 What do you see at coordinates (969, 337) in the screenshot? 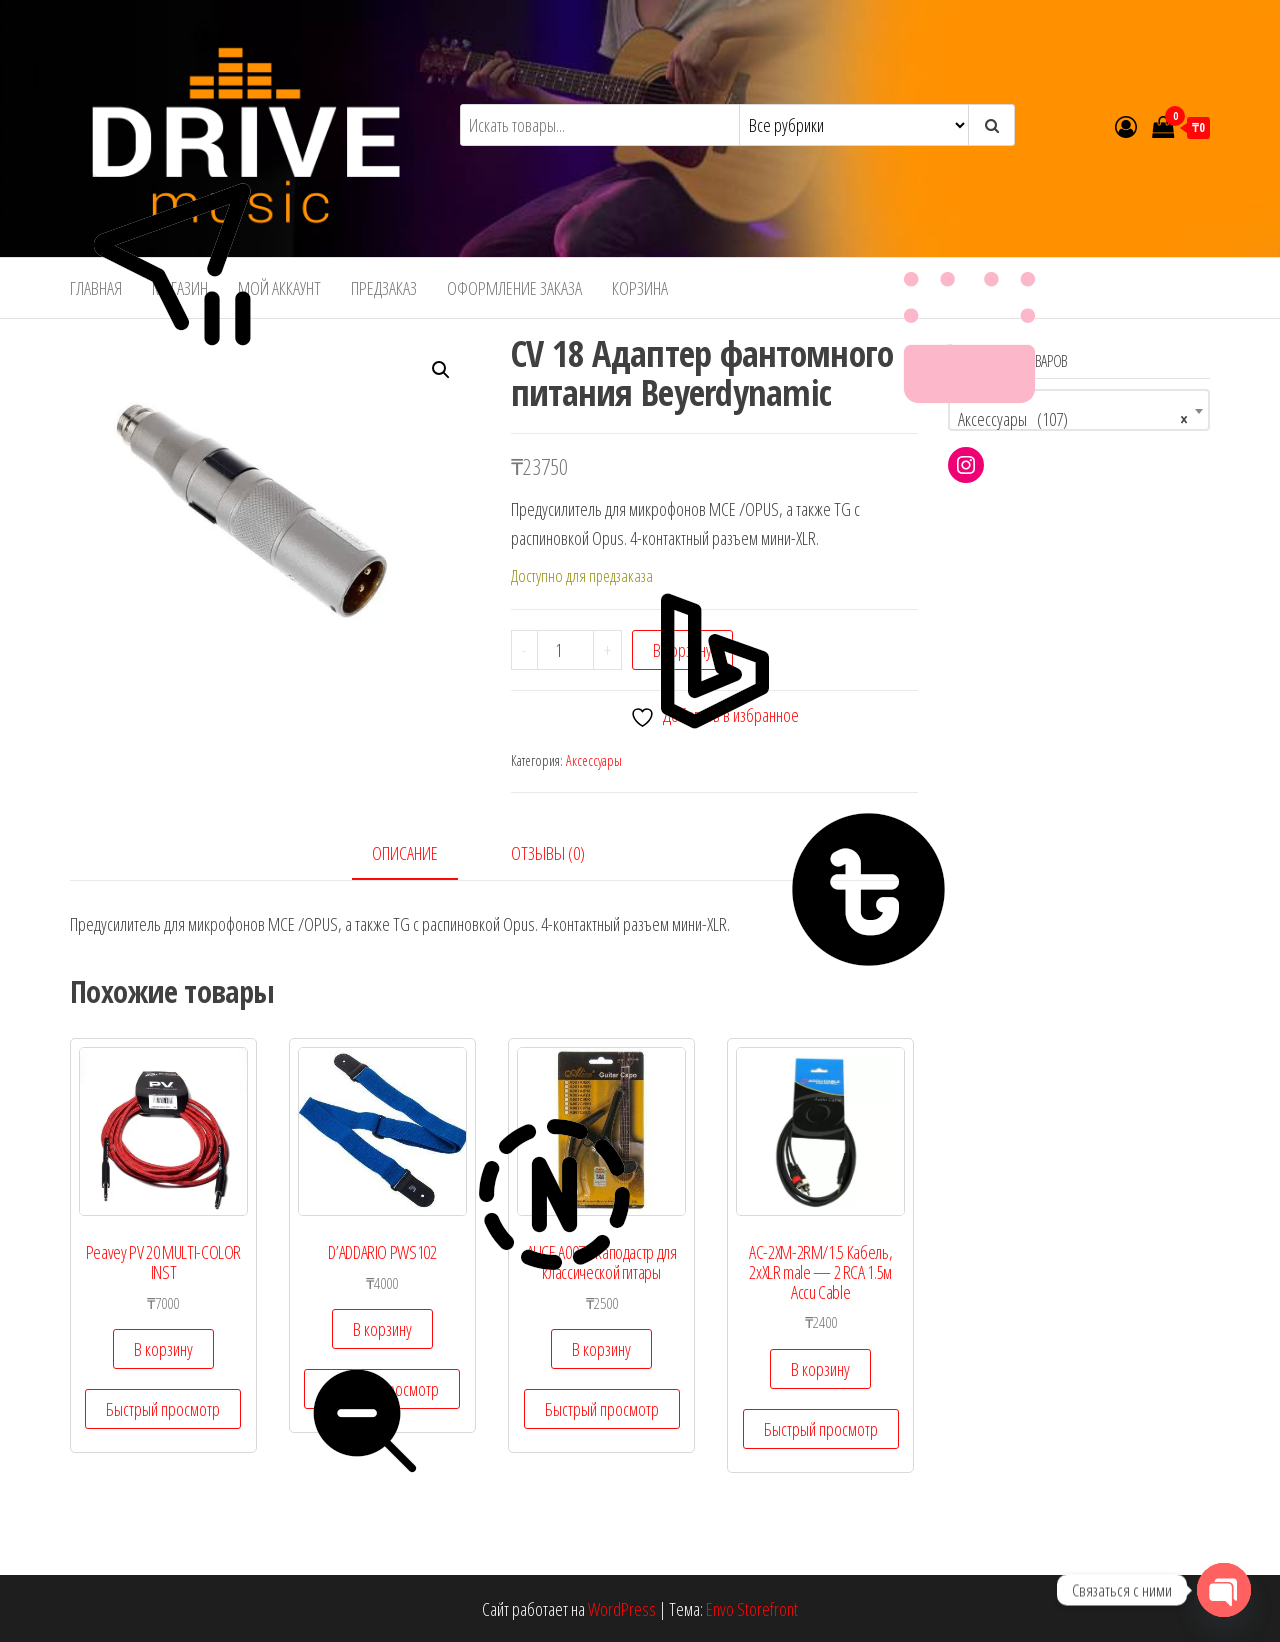
I see `align content to bottom of container` at bounding box center [969, 337].